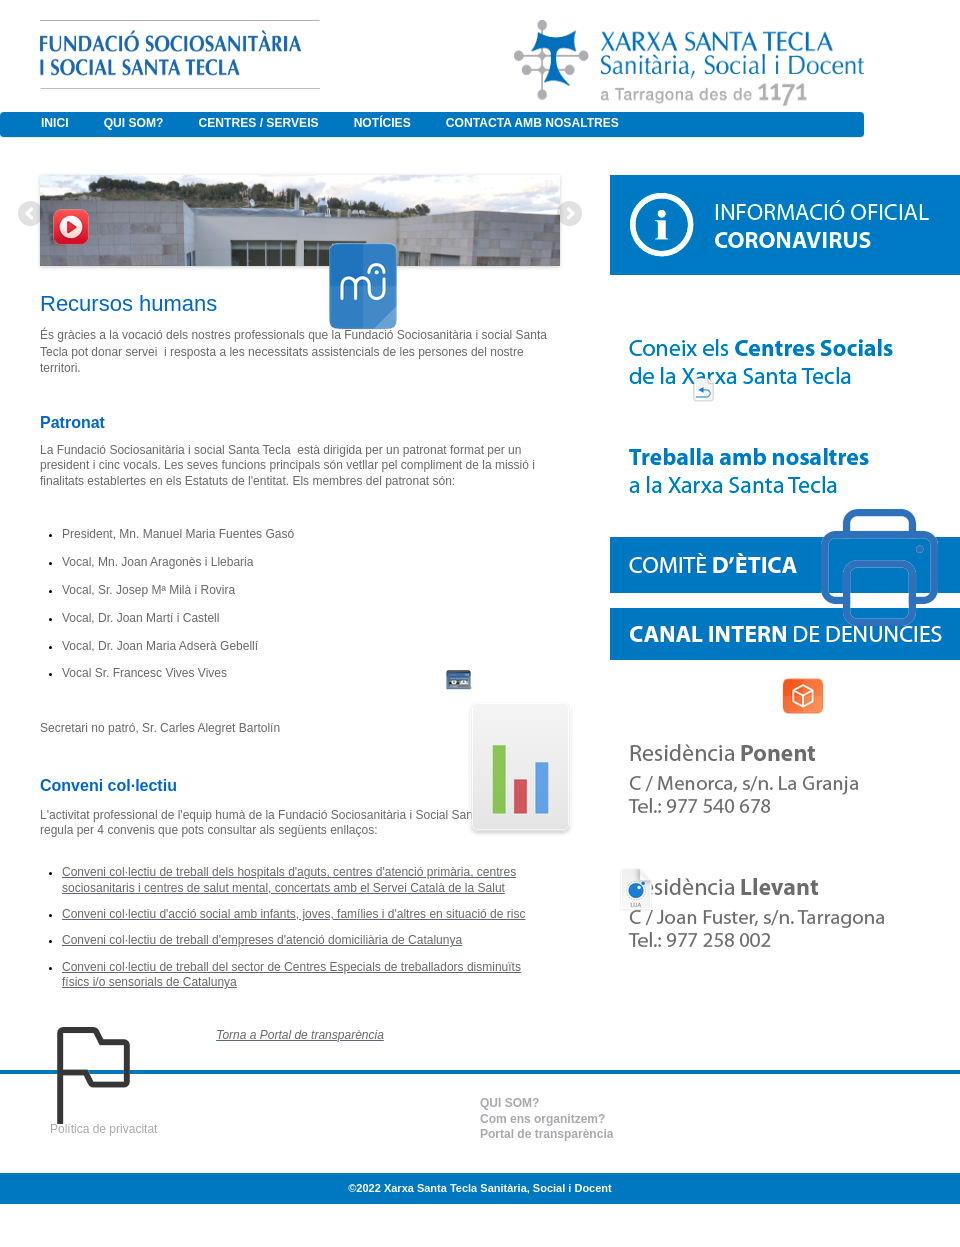  Describe the element at coordinates (363, 286) in the screenshot. I see `open a MuseScore 3 music notation file` at that location.